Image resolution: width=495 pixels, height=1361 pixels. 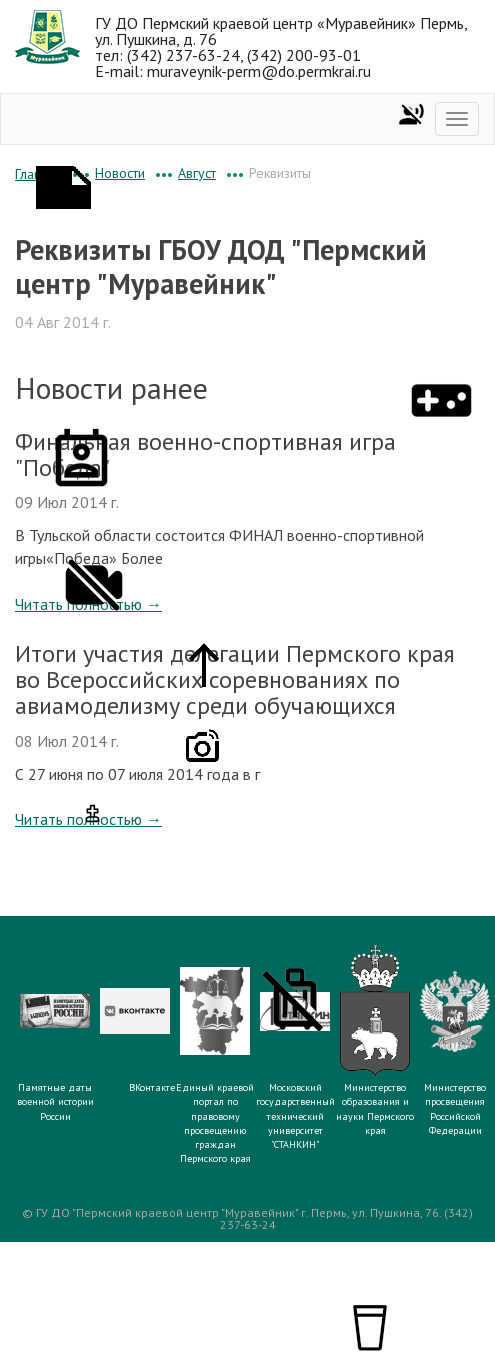 What do you see at coordinates (204, 665) in the screenshot?
I see `indicates north direction on a map or compass` at bounding box center [204, 665].